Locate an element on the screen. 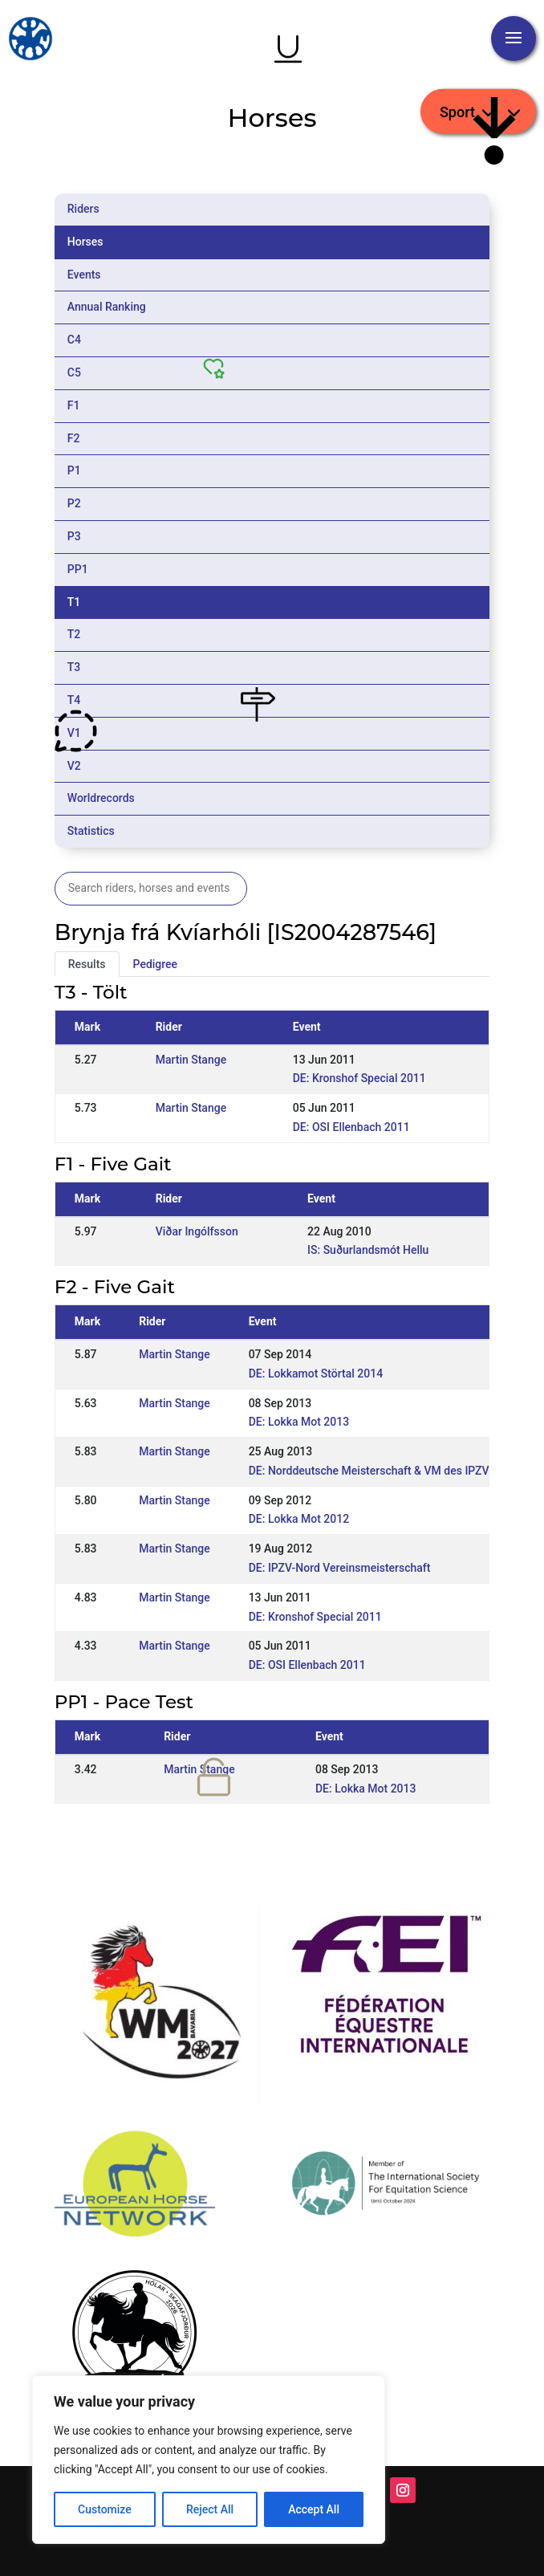 This screenshot has height=2576, width=544. step into function during debugging is located at coordinates (494, 131).